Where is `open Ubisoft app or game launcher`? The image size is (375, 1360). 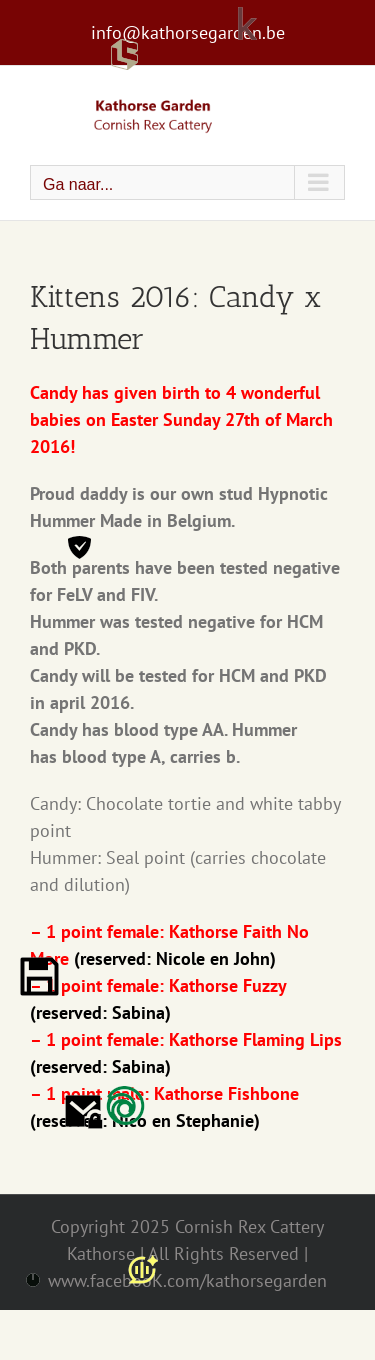
open Ubisoft app or game launcher is located at coordinates (125, 1105).